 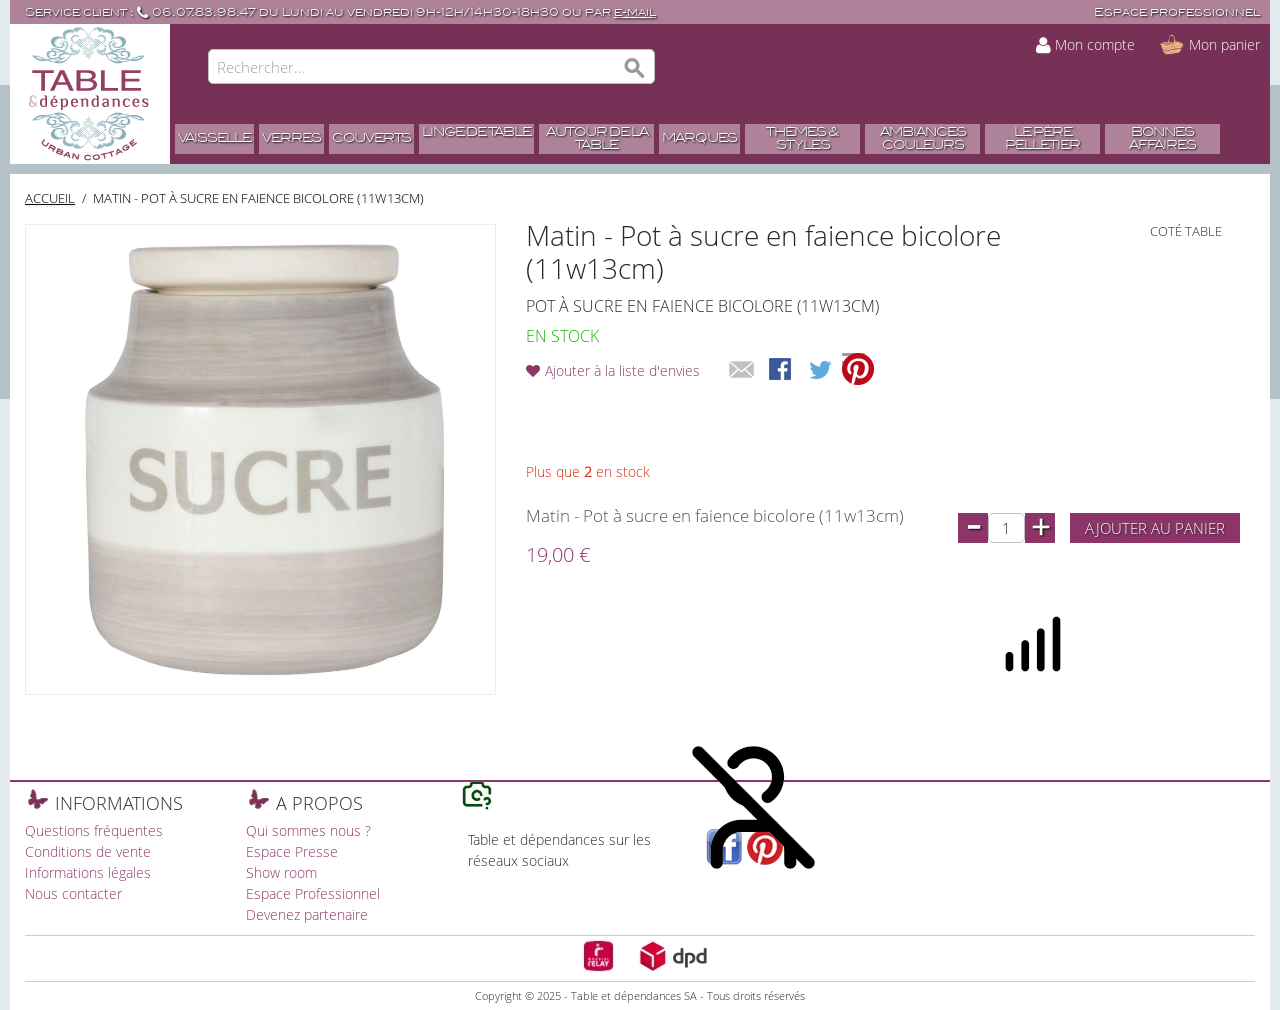 What do you see at coordinates (753, 807) in the screenshot?
I see `user account disabled or deactivated` at bounding box center [753, 807].